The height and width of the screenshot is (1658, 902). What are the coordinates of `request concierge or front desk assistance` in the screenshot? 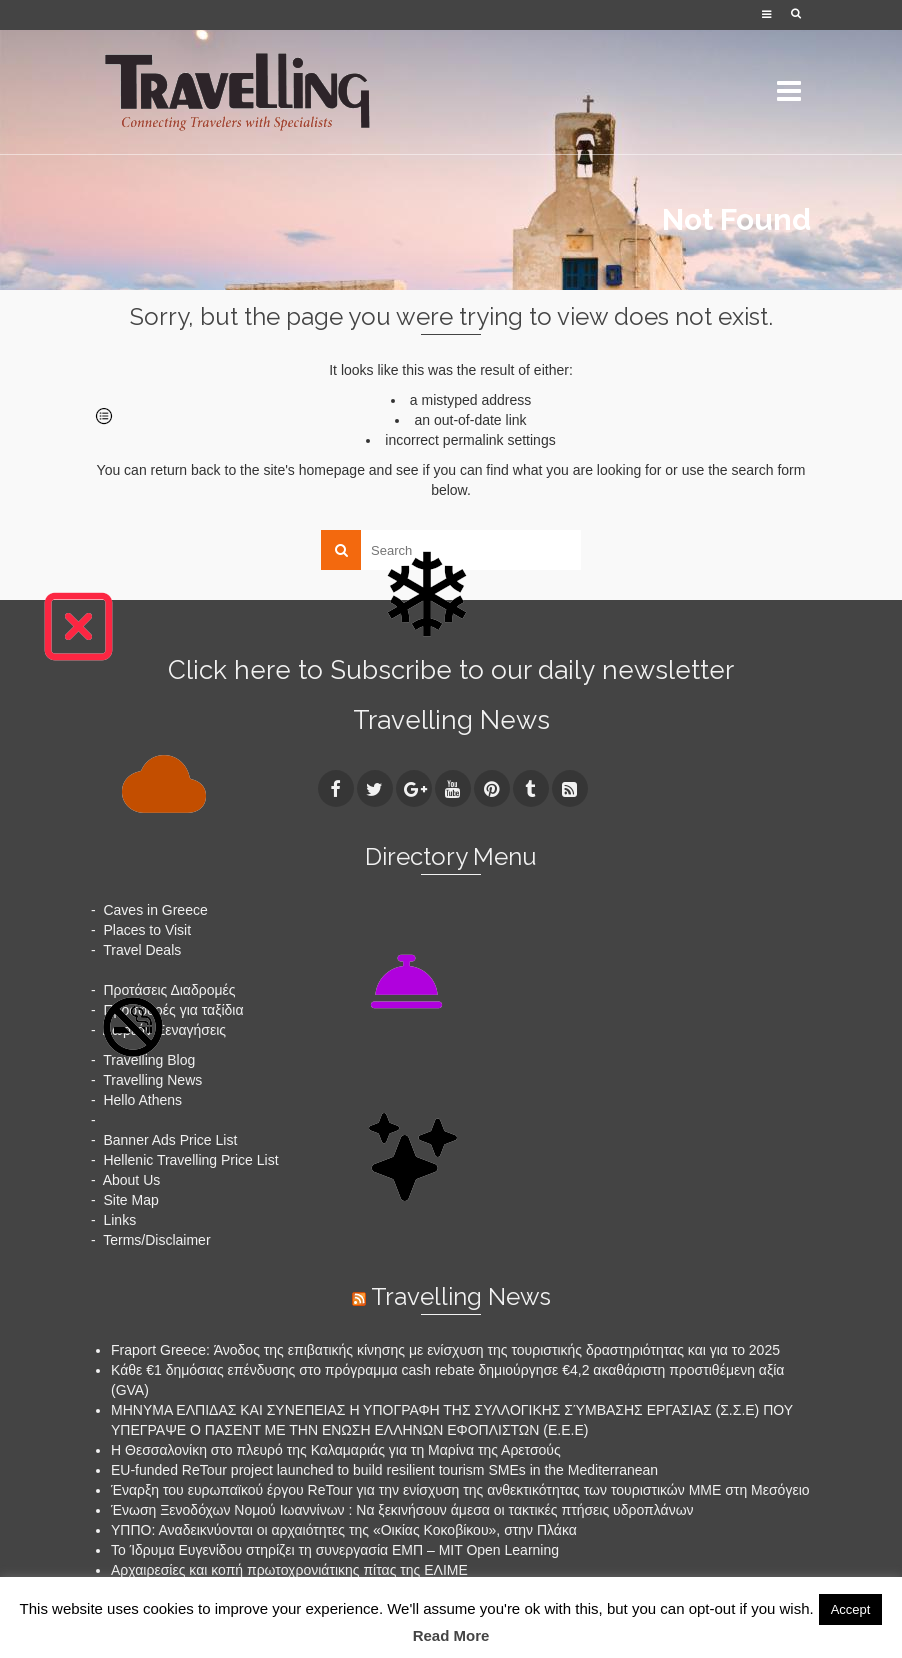 It's located at (406, 981).